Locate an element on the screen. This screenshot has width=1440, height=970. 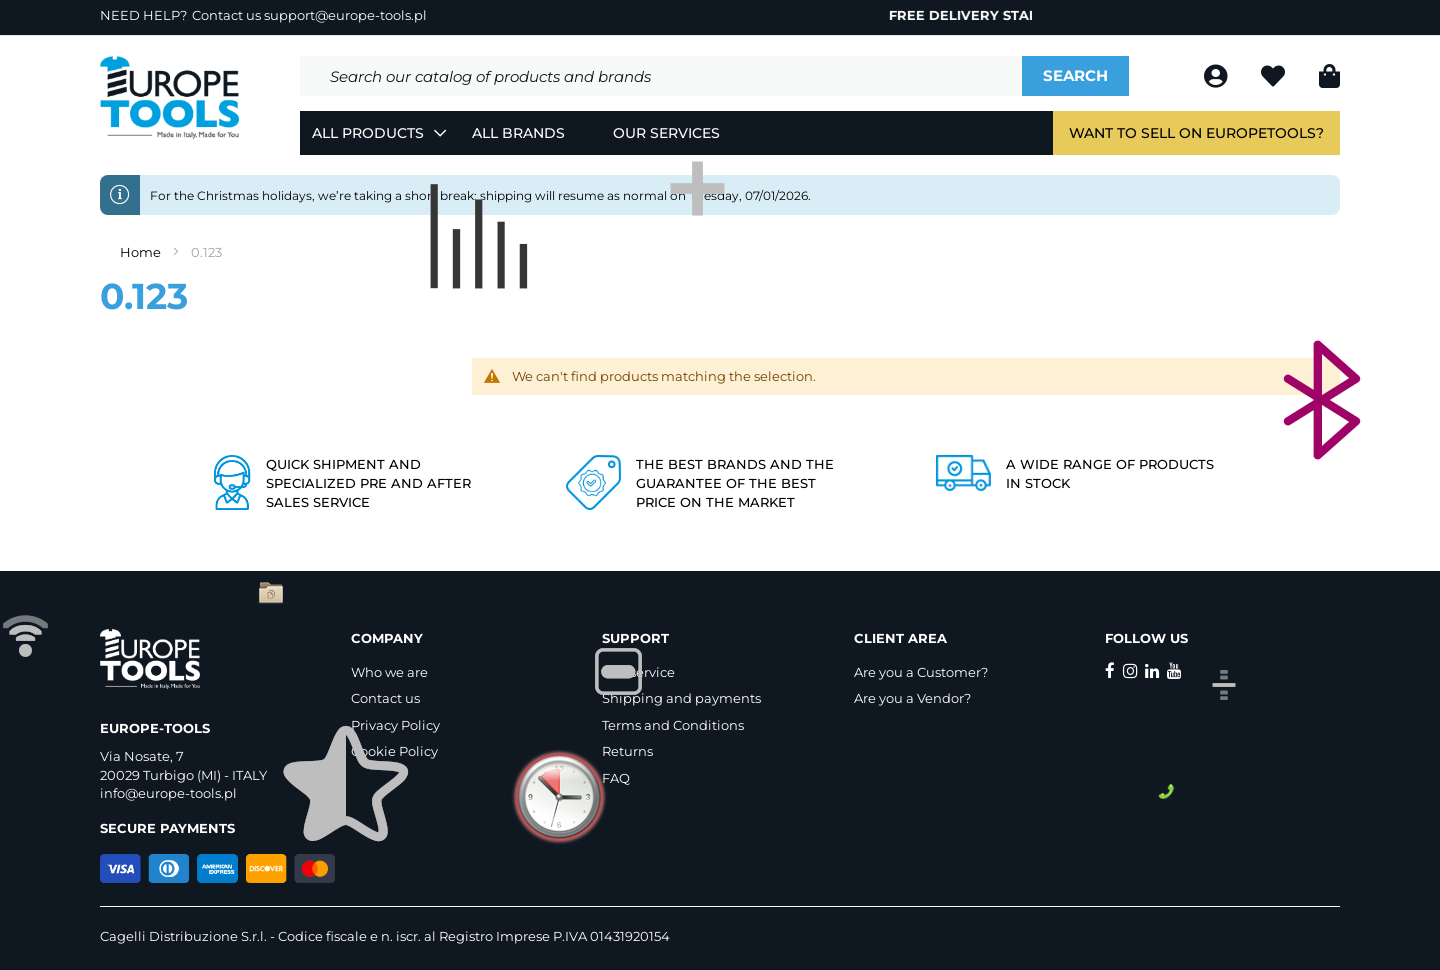
indicates a strong wireless network connection is located at coordinates (25, 634).